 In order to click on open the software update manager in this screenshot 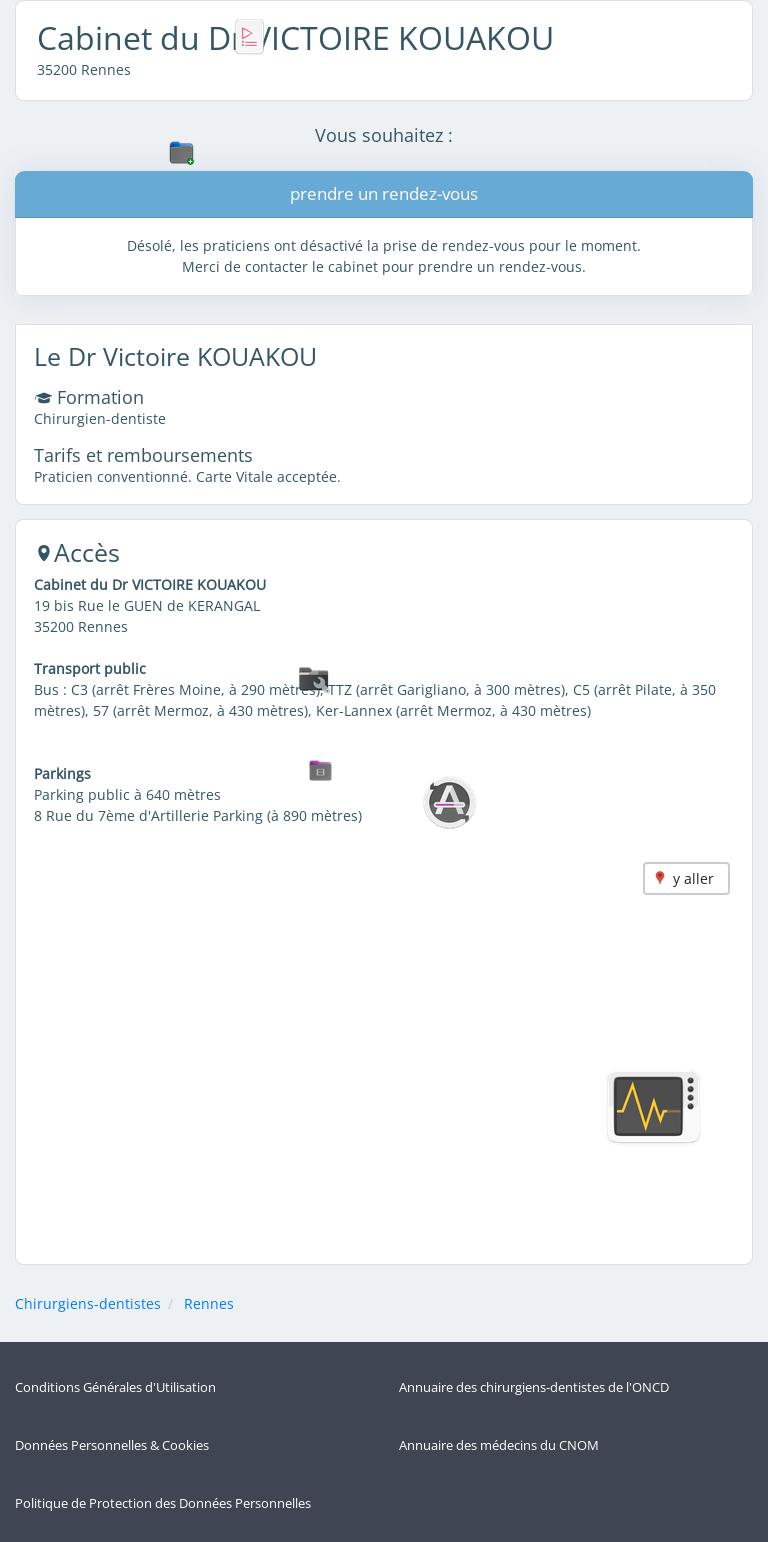, I will do `click(449, 802)`.